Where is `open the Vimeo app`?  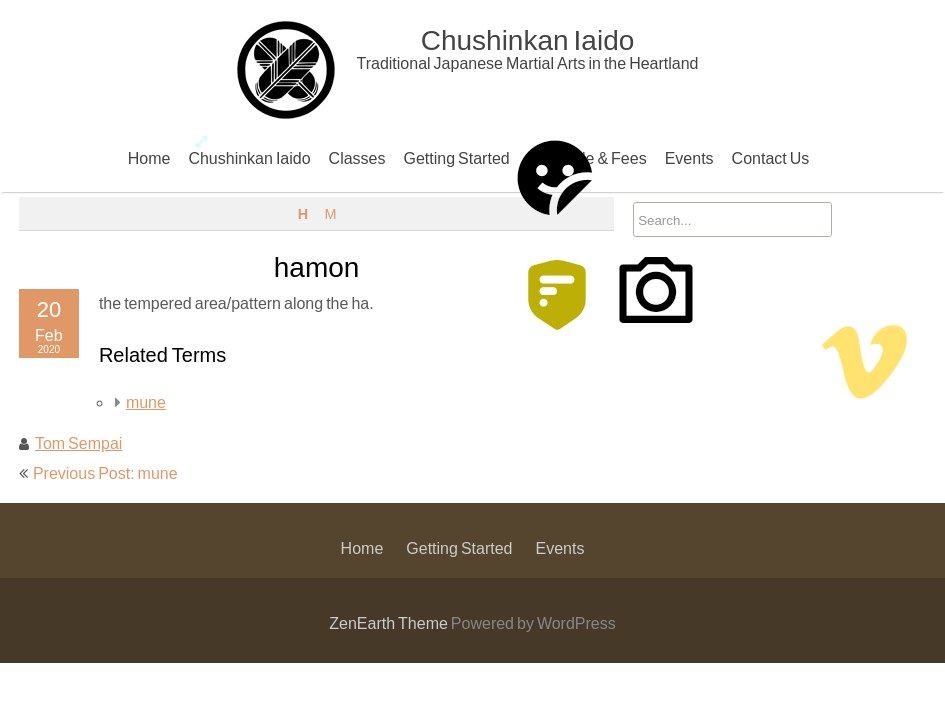 open the Vimeo app is located at coordinates (866, 361).